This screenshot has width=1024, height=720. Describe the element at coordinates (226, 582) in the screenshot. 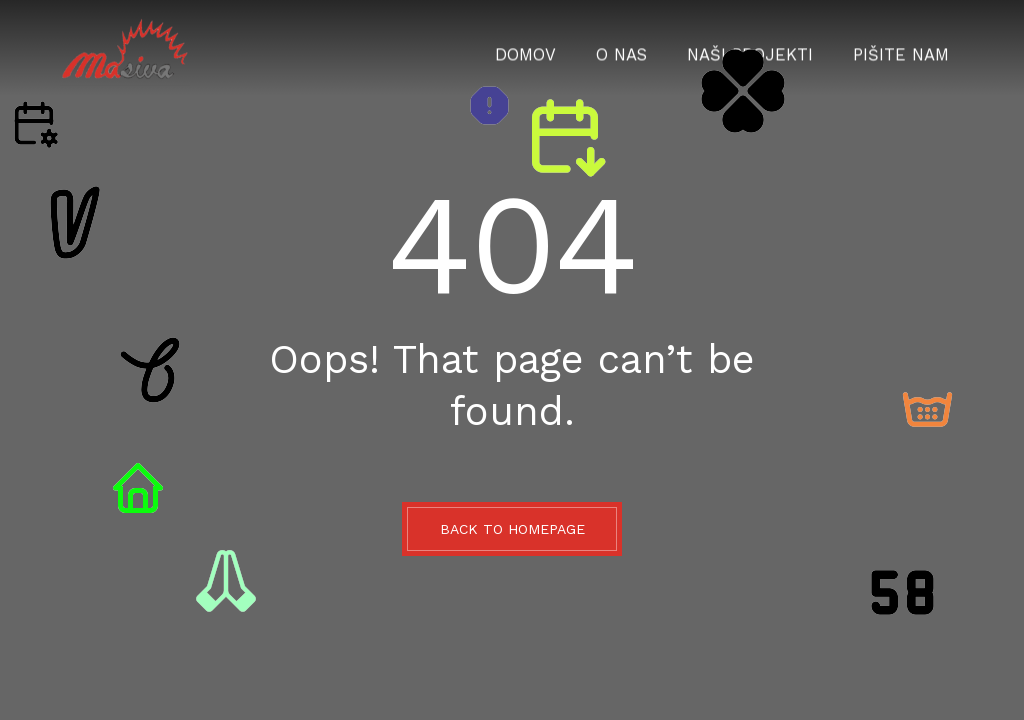

I see `express gratitude or thanks` at that location.